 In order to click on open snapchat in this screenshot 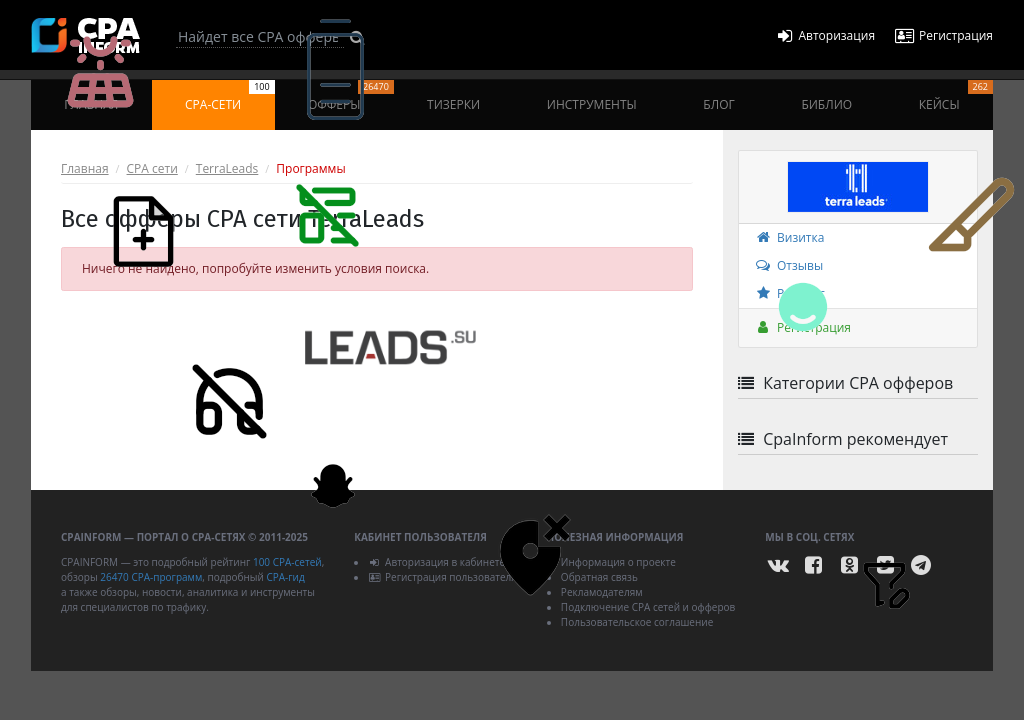, I will do `click(333, 486)`.